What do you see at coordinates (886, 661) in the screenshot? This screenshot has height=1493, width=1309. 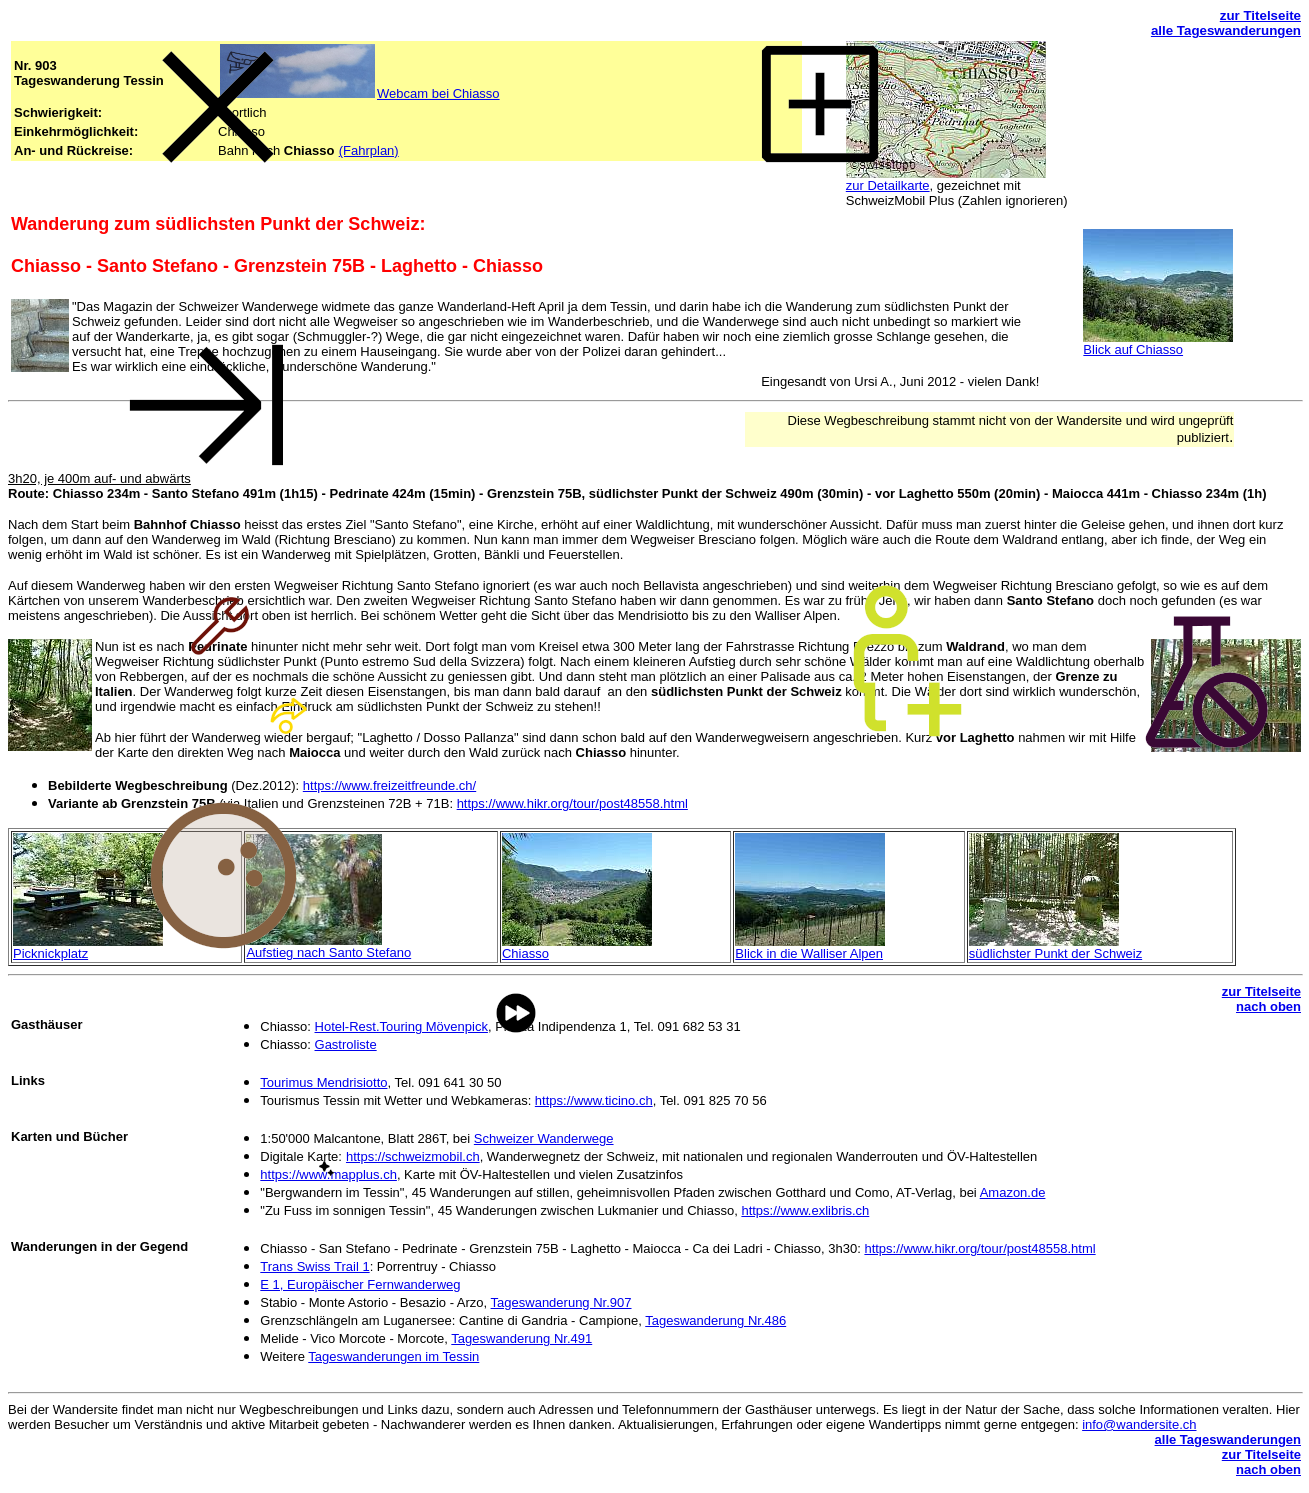 I see `add a new user or contact` at bounding box center [886, 661].